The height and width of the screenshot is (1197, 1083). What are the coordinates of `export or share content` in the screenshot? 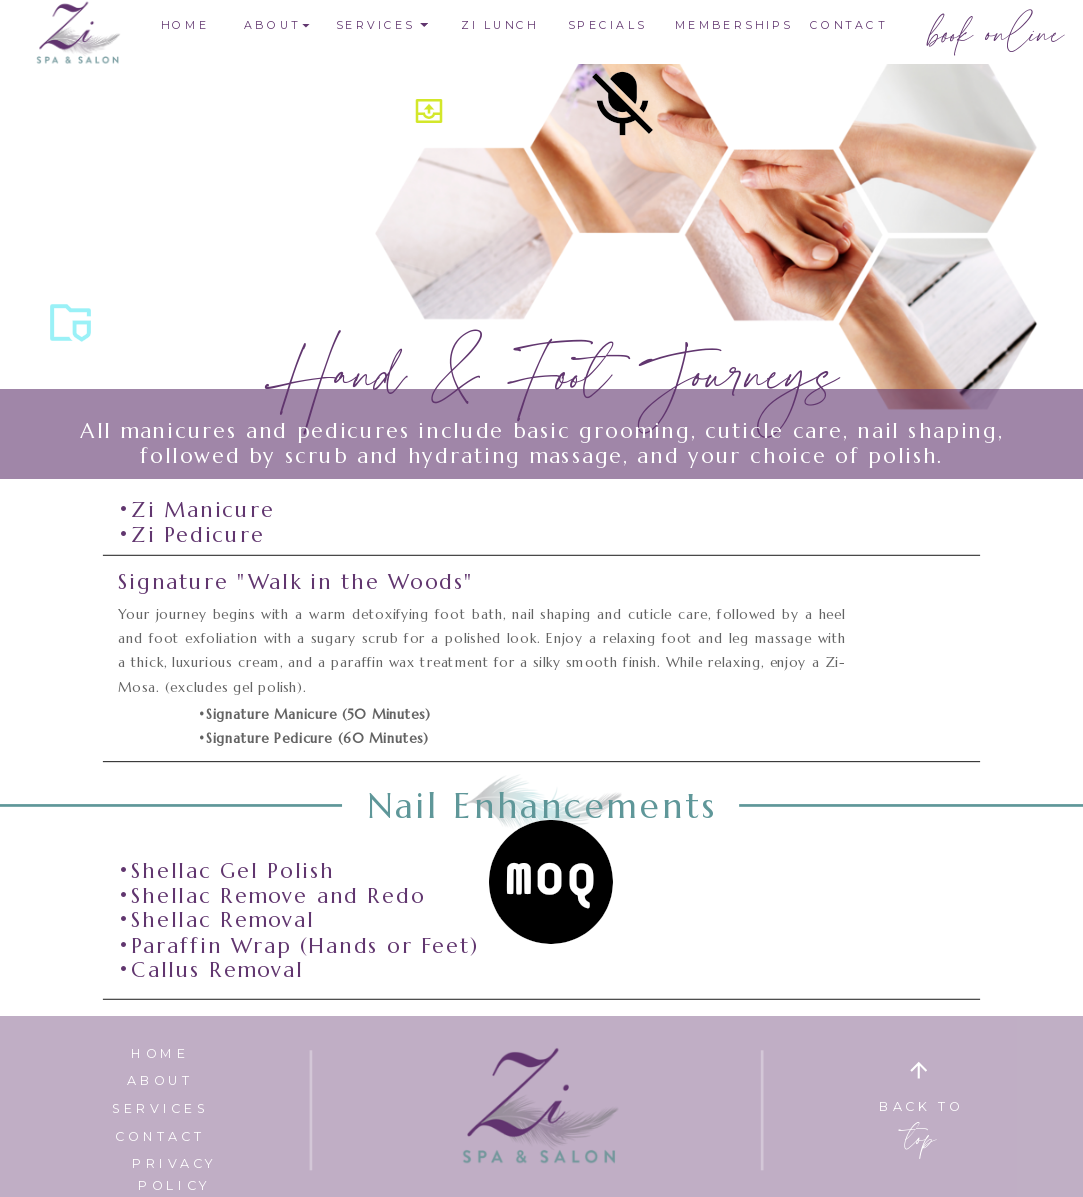 It's located at (429, 111).